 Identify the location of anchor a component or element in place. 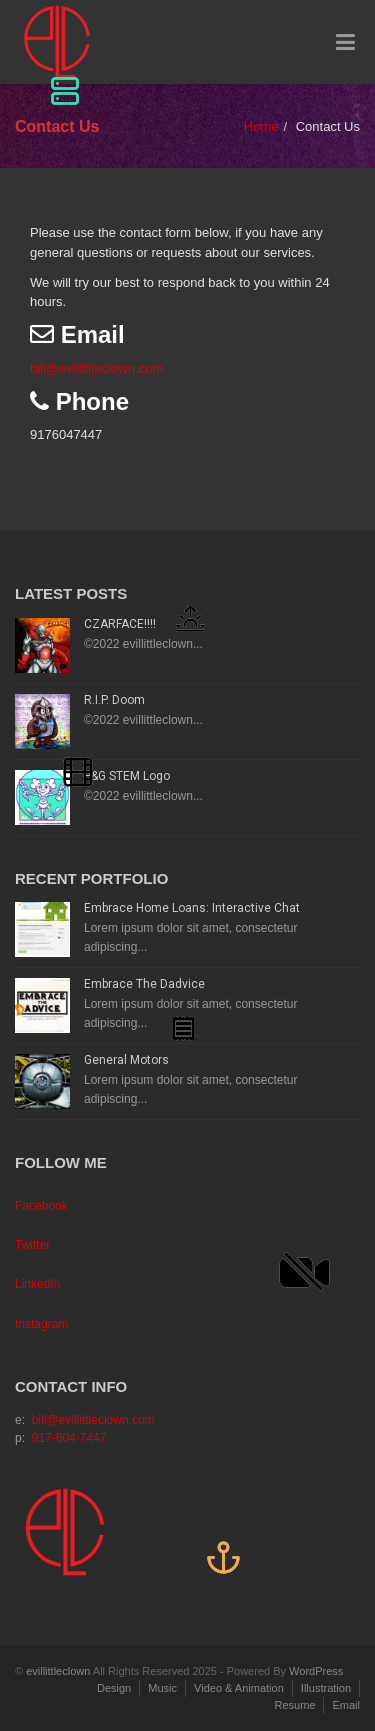
(223, 1557).